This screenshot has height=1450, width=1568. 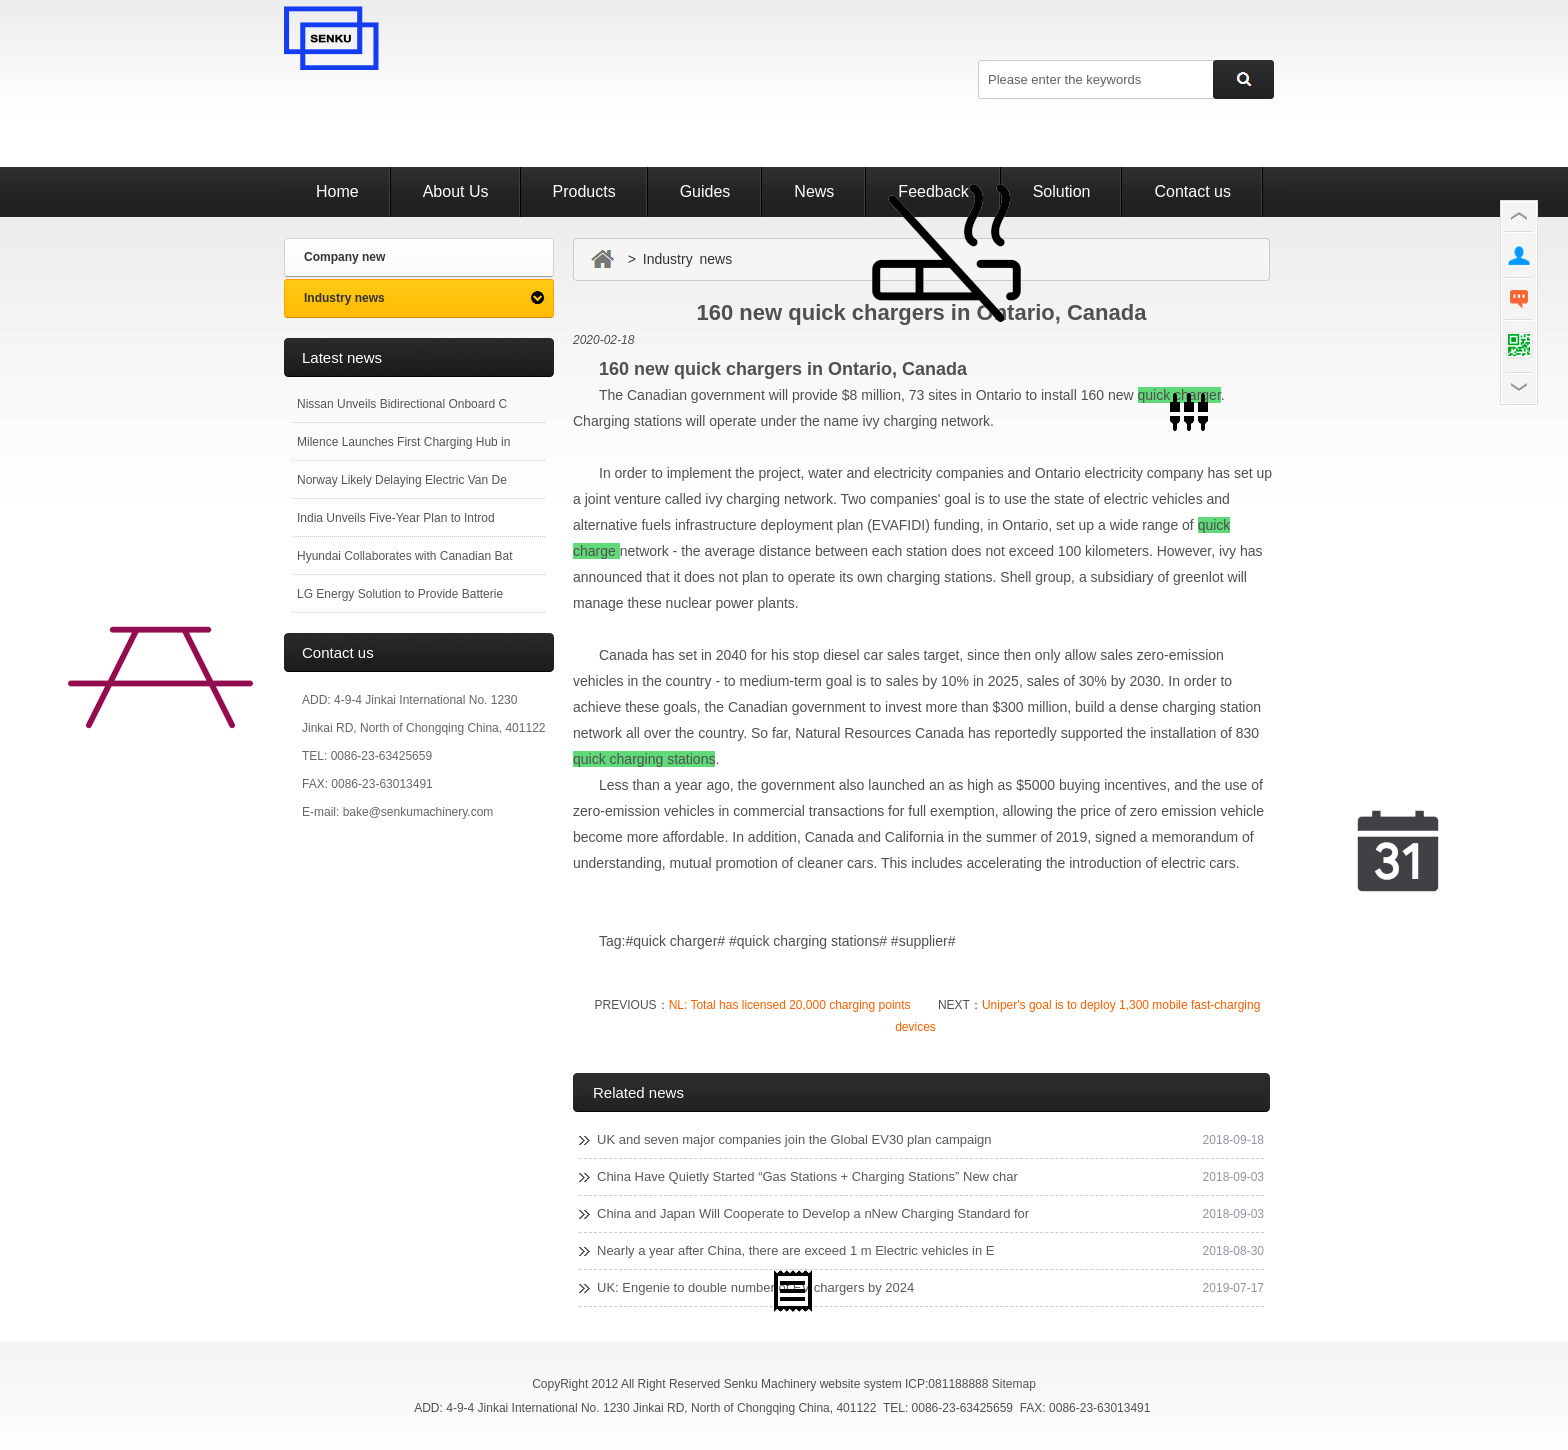 I want to click on configure audio/video input settings, so click(x=1189, y=412).